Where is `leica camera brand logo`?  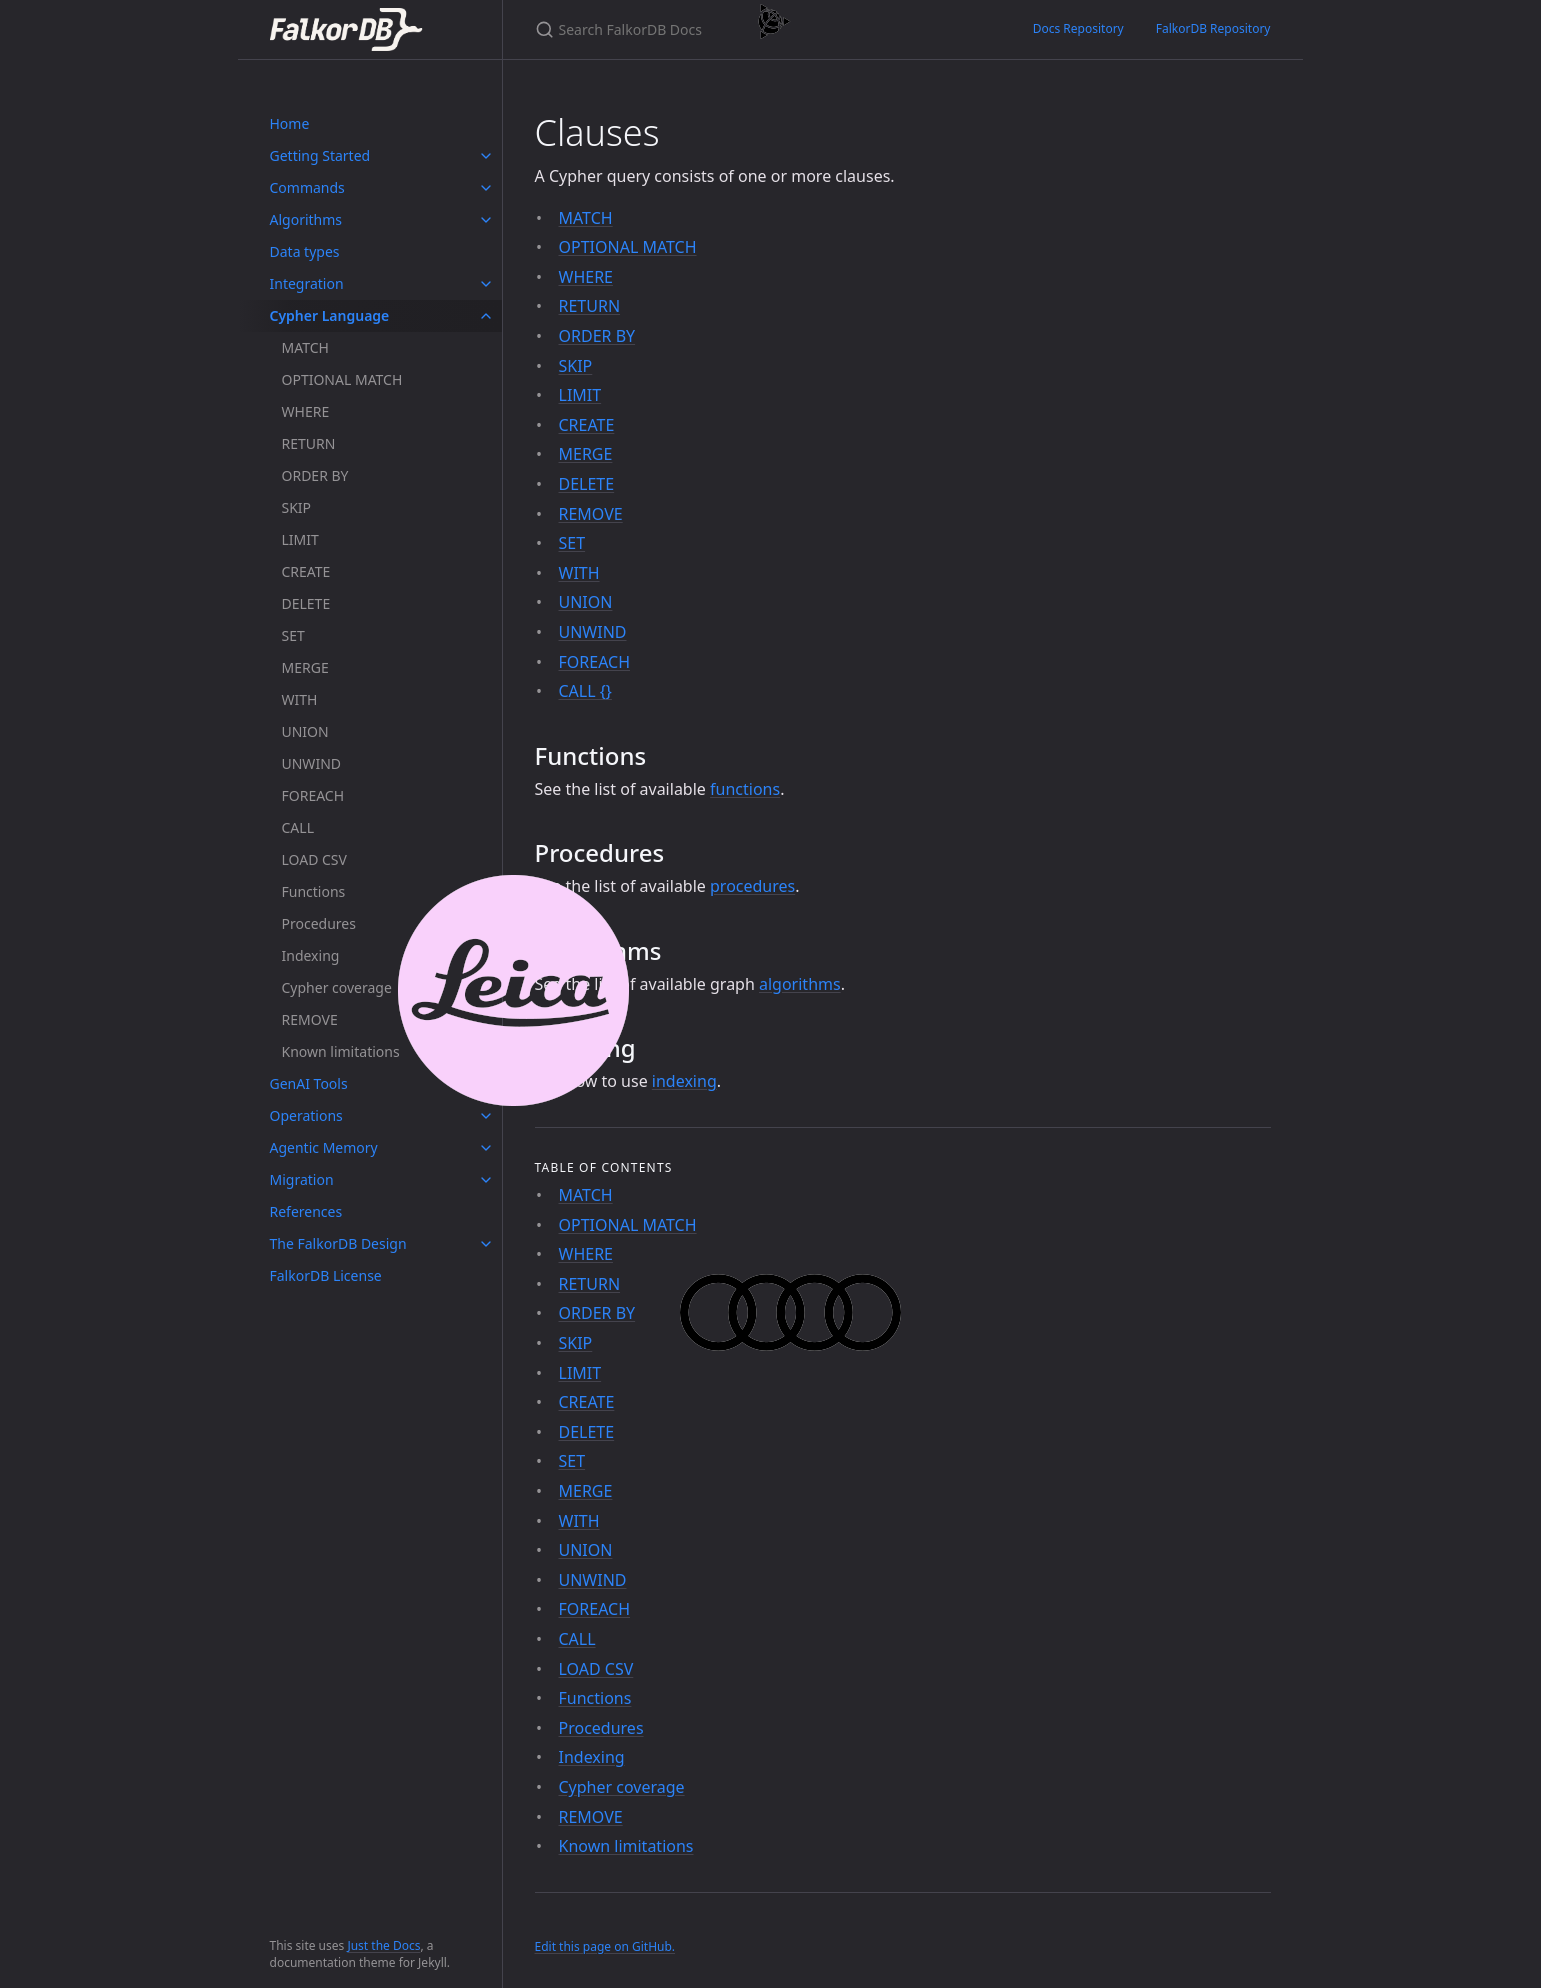
leica camera brand logo is located at coordinates (513, 990).